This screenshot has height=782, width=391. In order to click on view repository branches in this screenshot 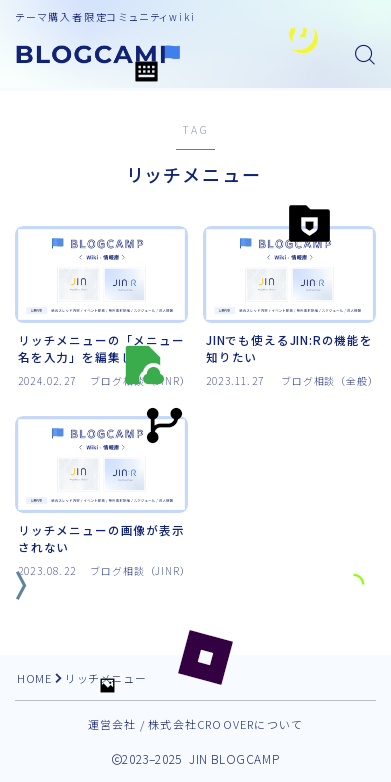, I will do `click(164, 425)`.